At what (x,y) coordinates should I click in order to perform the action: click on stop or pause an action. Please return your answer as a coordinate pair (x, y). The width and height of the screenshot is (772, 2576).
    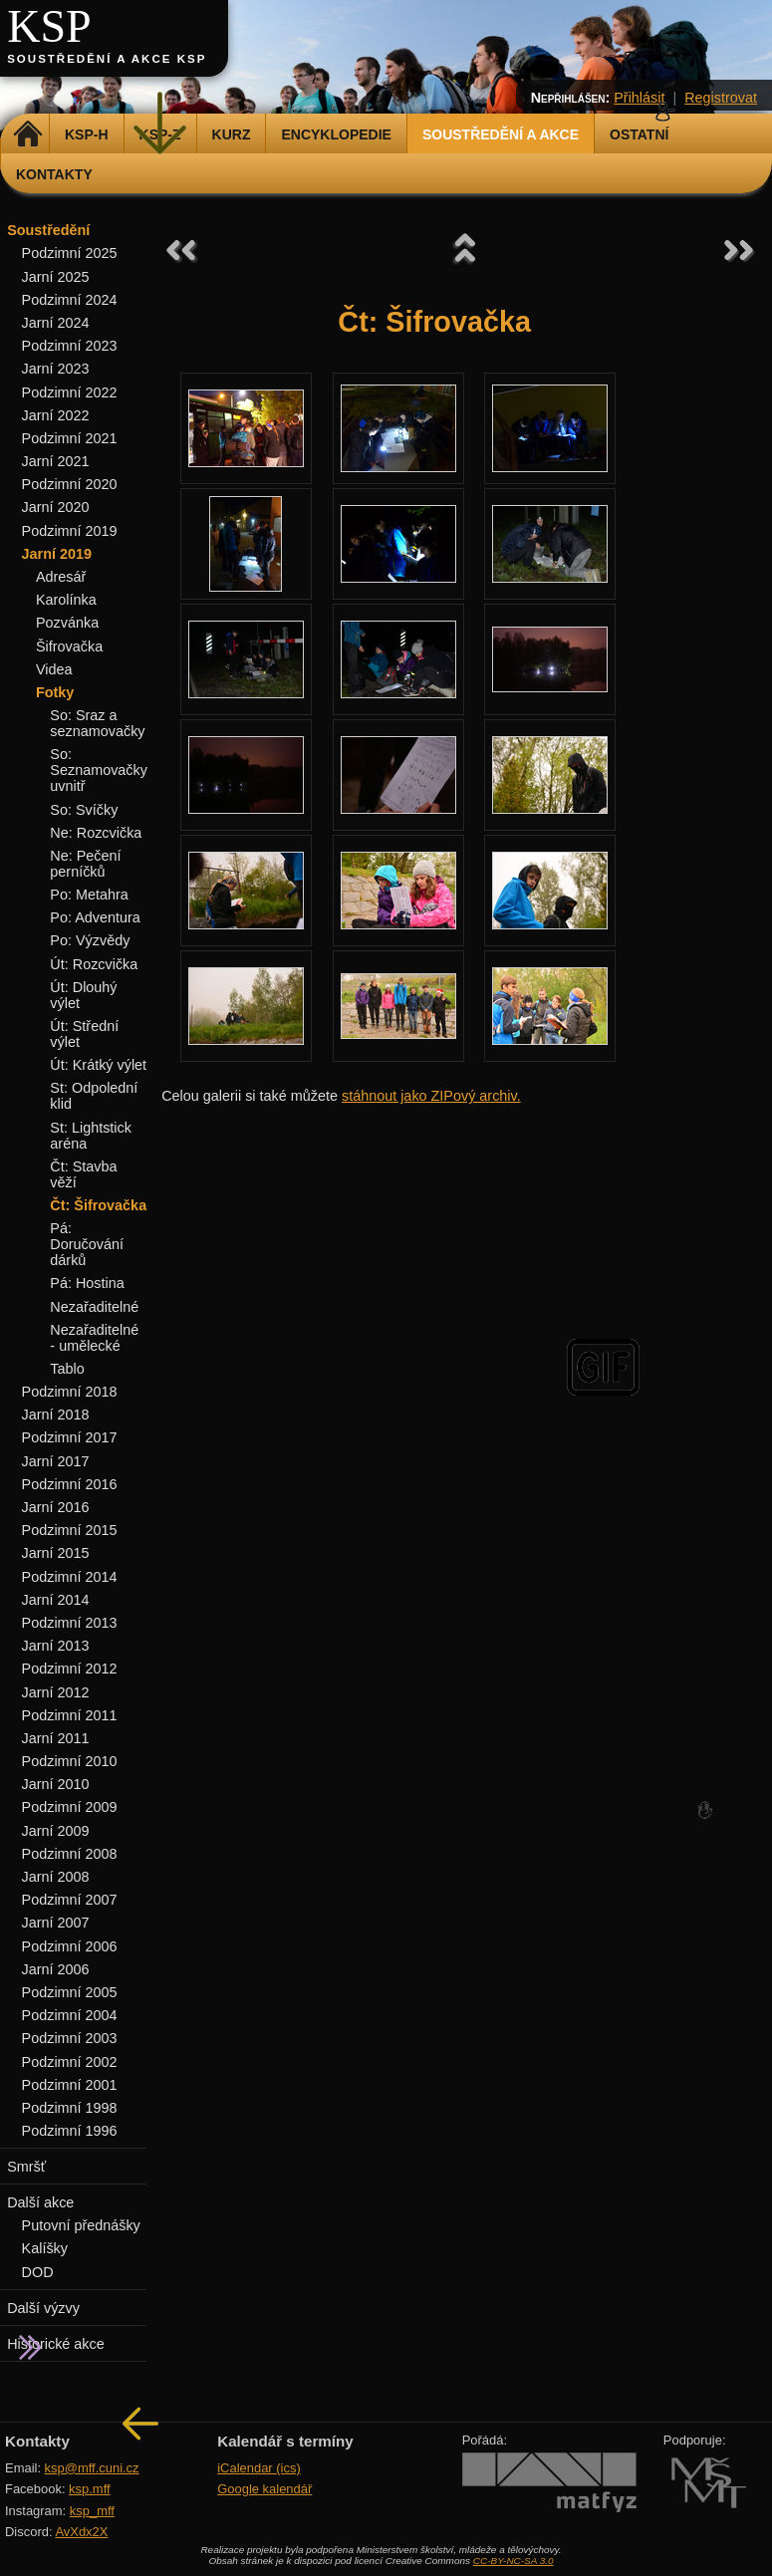
    Looking at the image, I should click on (705, 1810).